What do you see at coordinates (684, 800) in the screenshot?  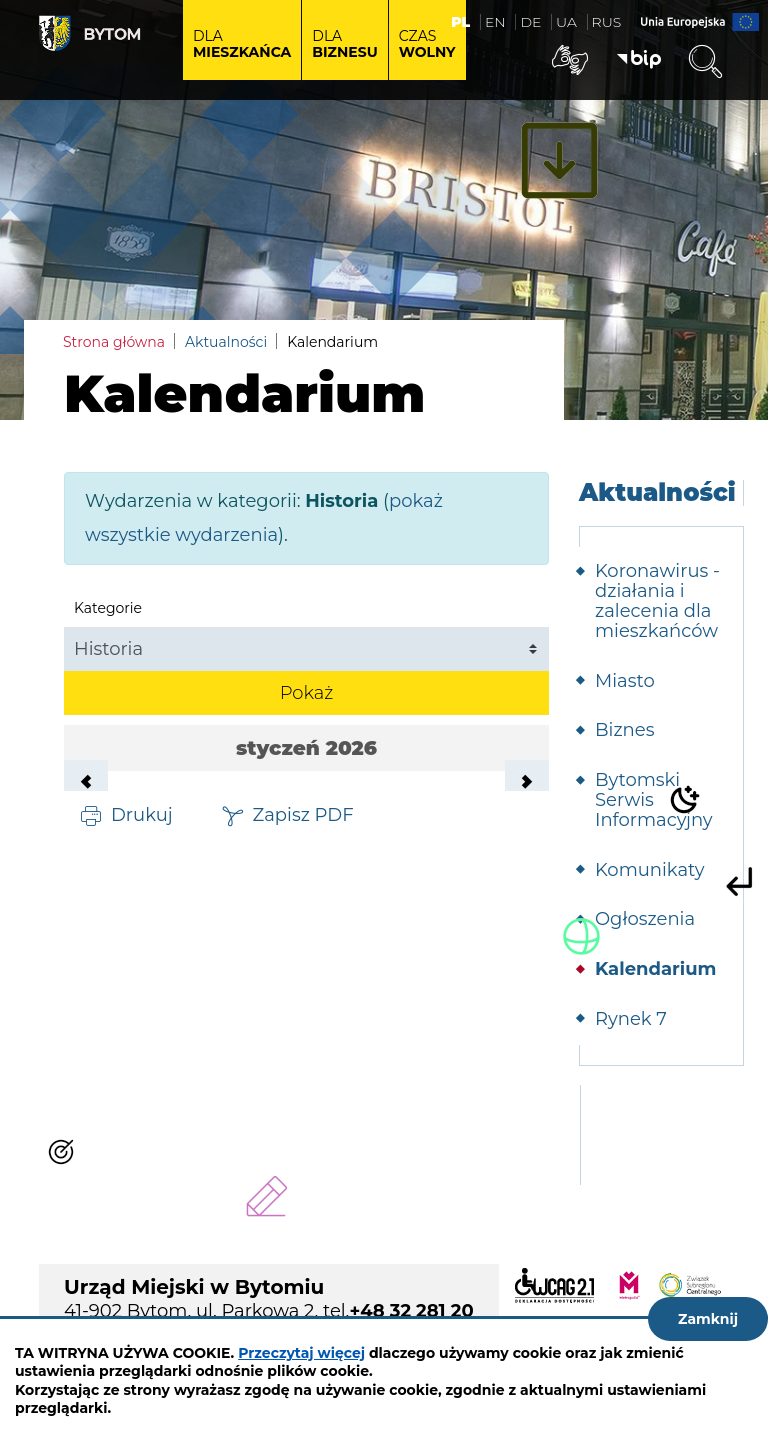 I see `enable dark mode or night theme` at bounding box center [684, 800].